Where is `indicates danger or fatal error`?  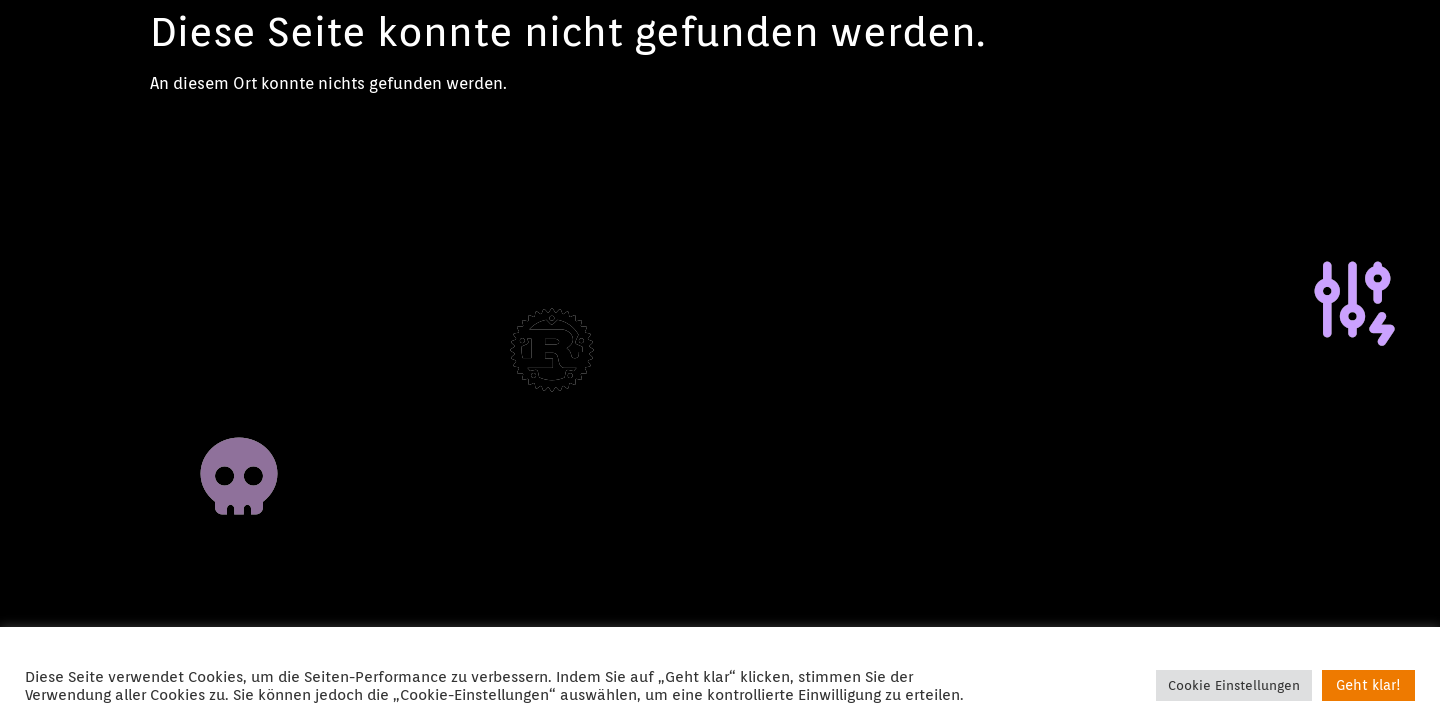 indicates danger or fatal error is located at coordinates (239, 476).